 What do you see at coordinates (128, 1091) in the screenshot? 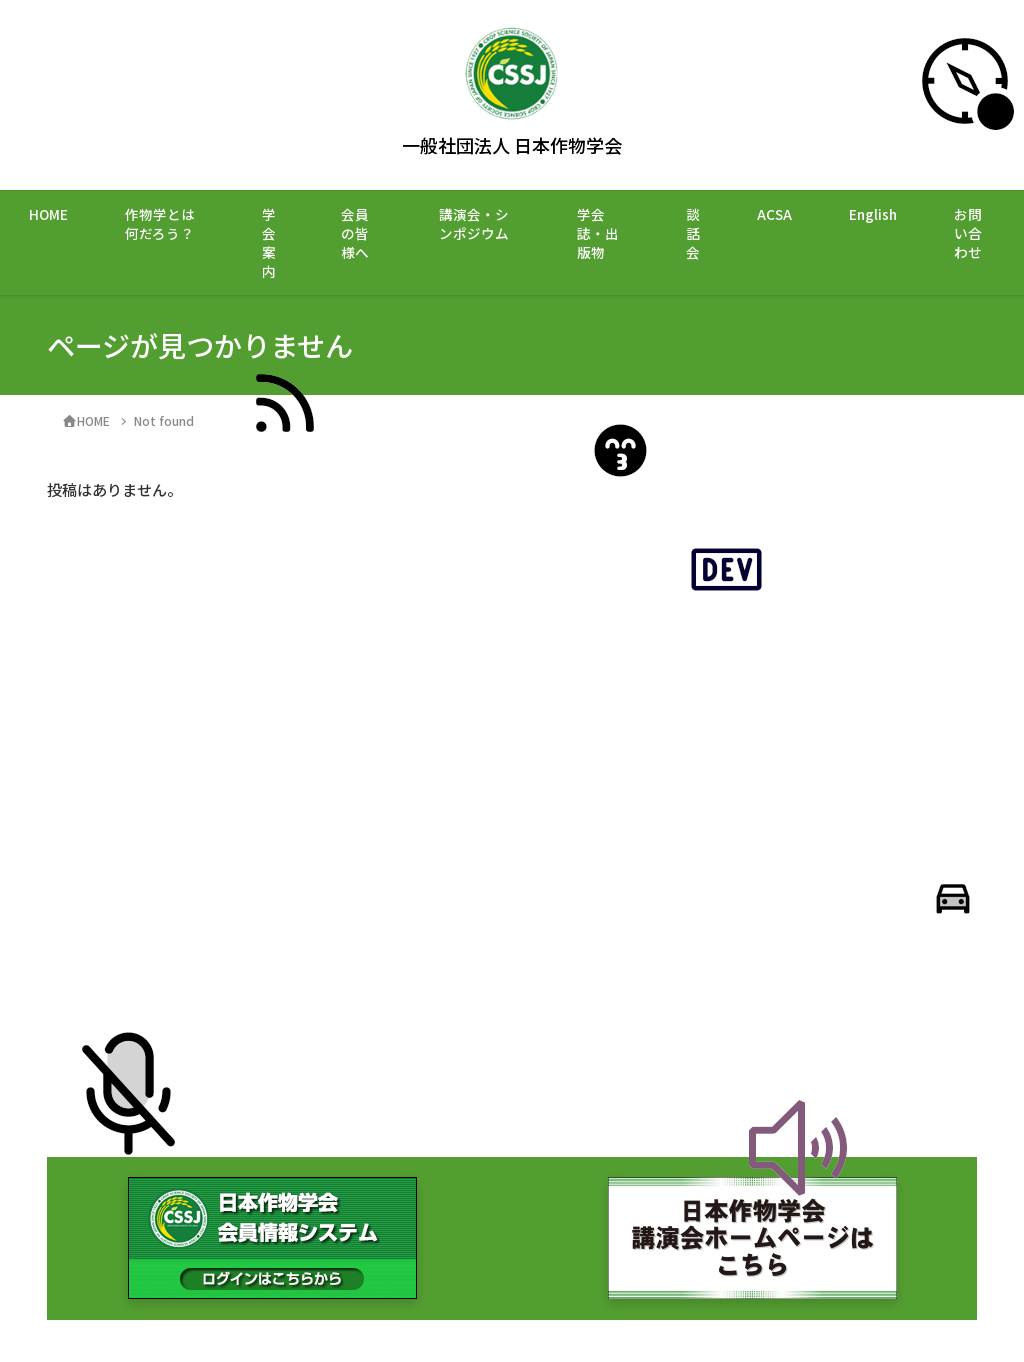
I see `mute your microphone` at bounding box center [128, 1091].